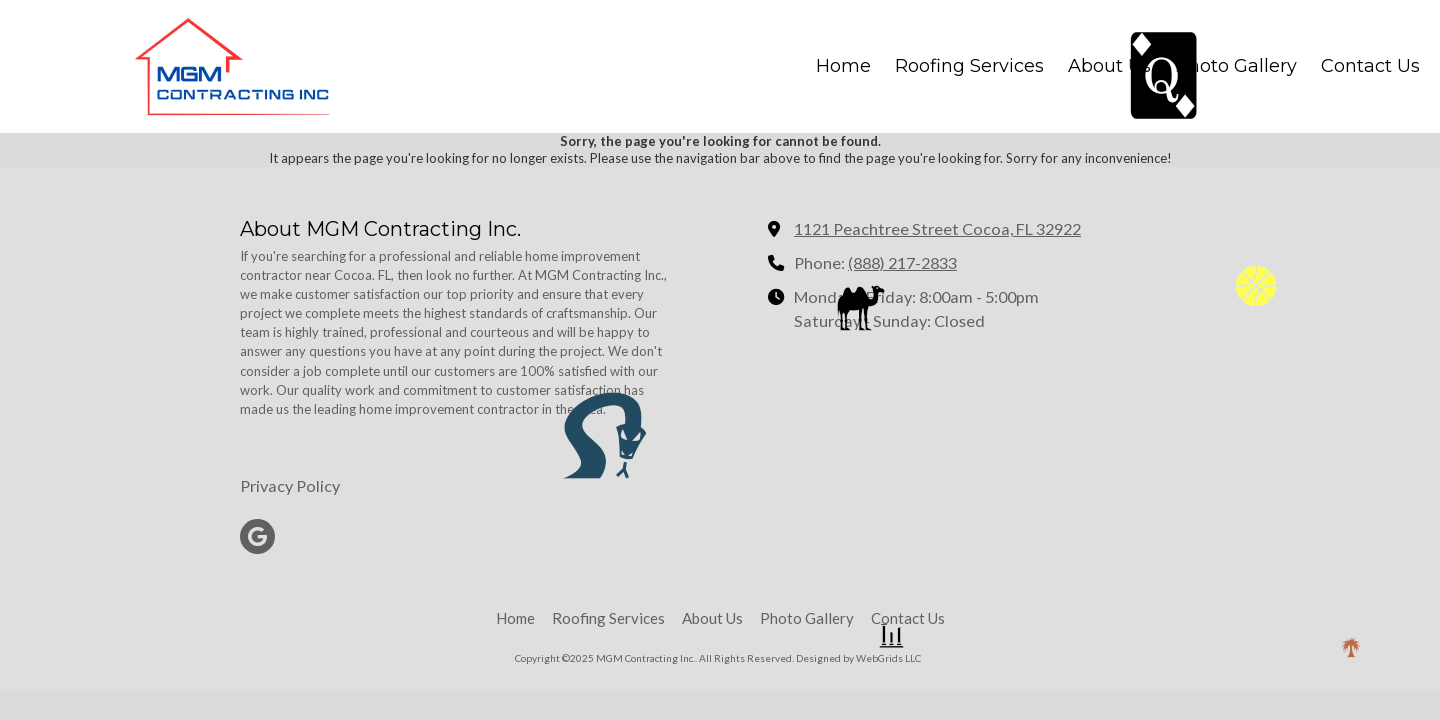 This screenshot has width=1440, height=720. I want to click on indicates a fountain or water feature location, so click(1351, 647).